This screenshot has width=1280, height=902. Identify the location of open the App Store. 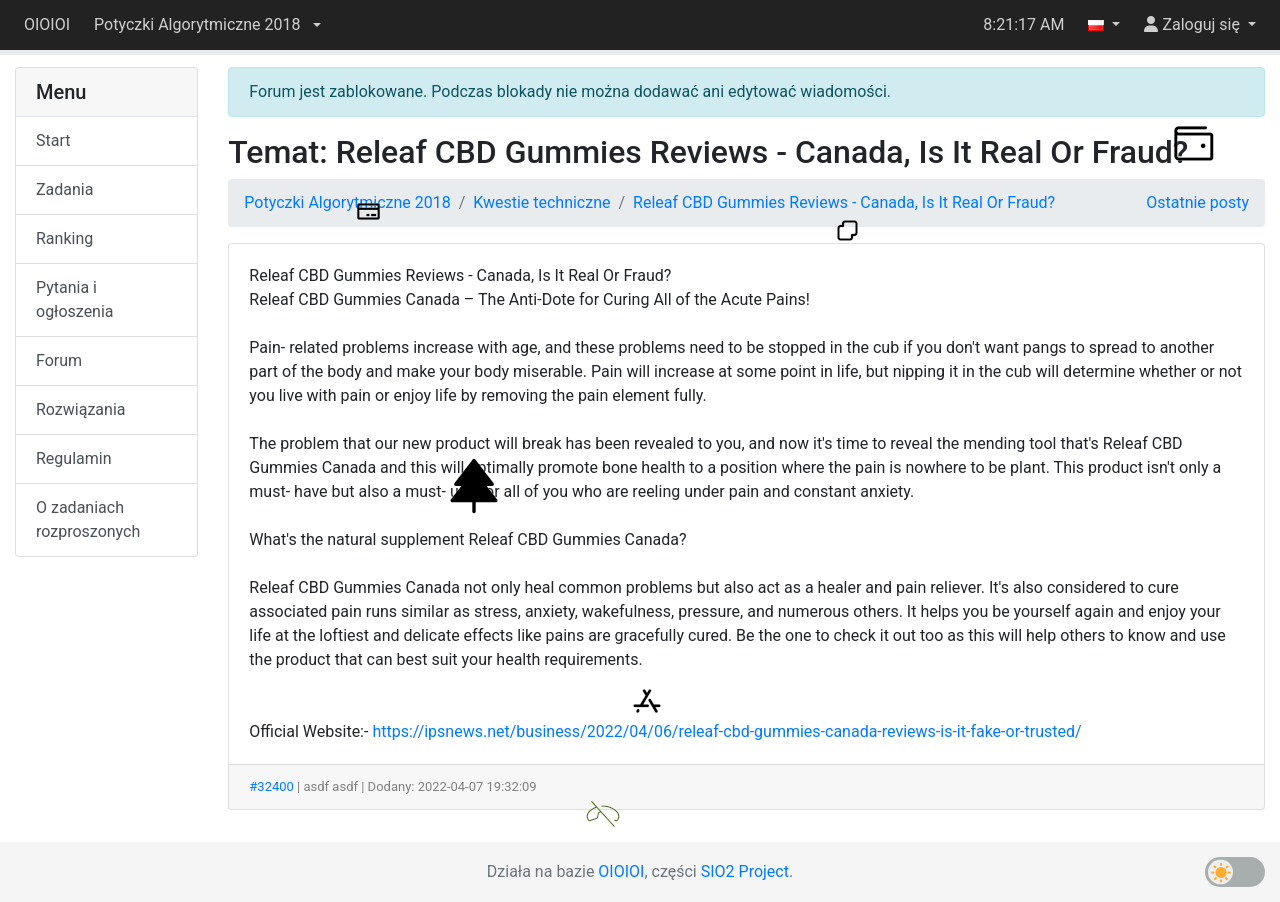
(647, 702).